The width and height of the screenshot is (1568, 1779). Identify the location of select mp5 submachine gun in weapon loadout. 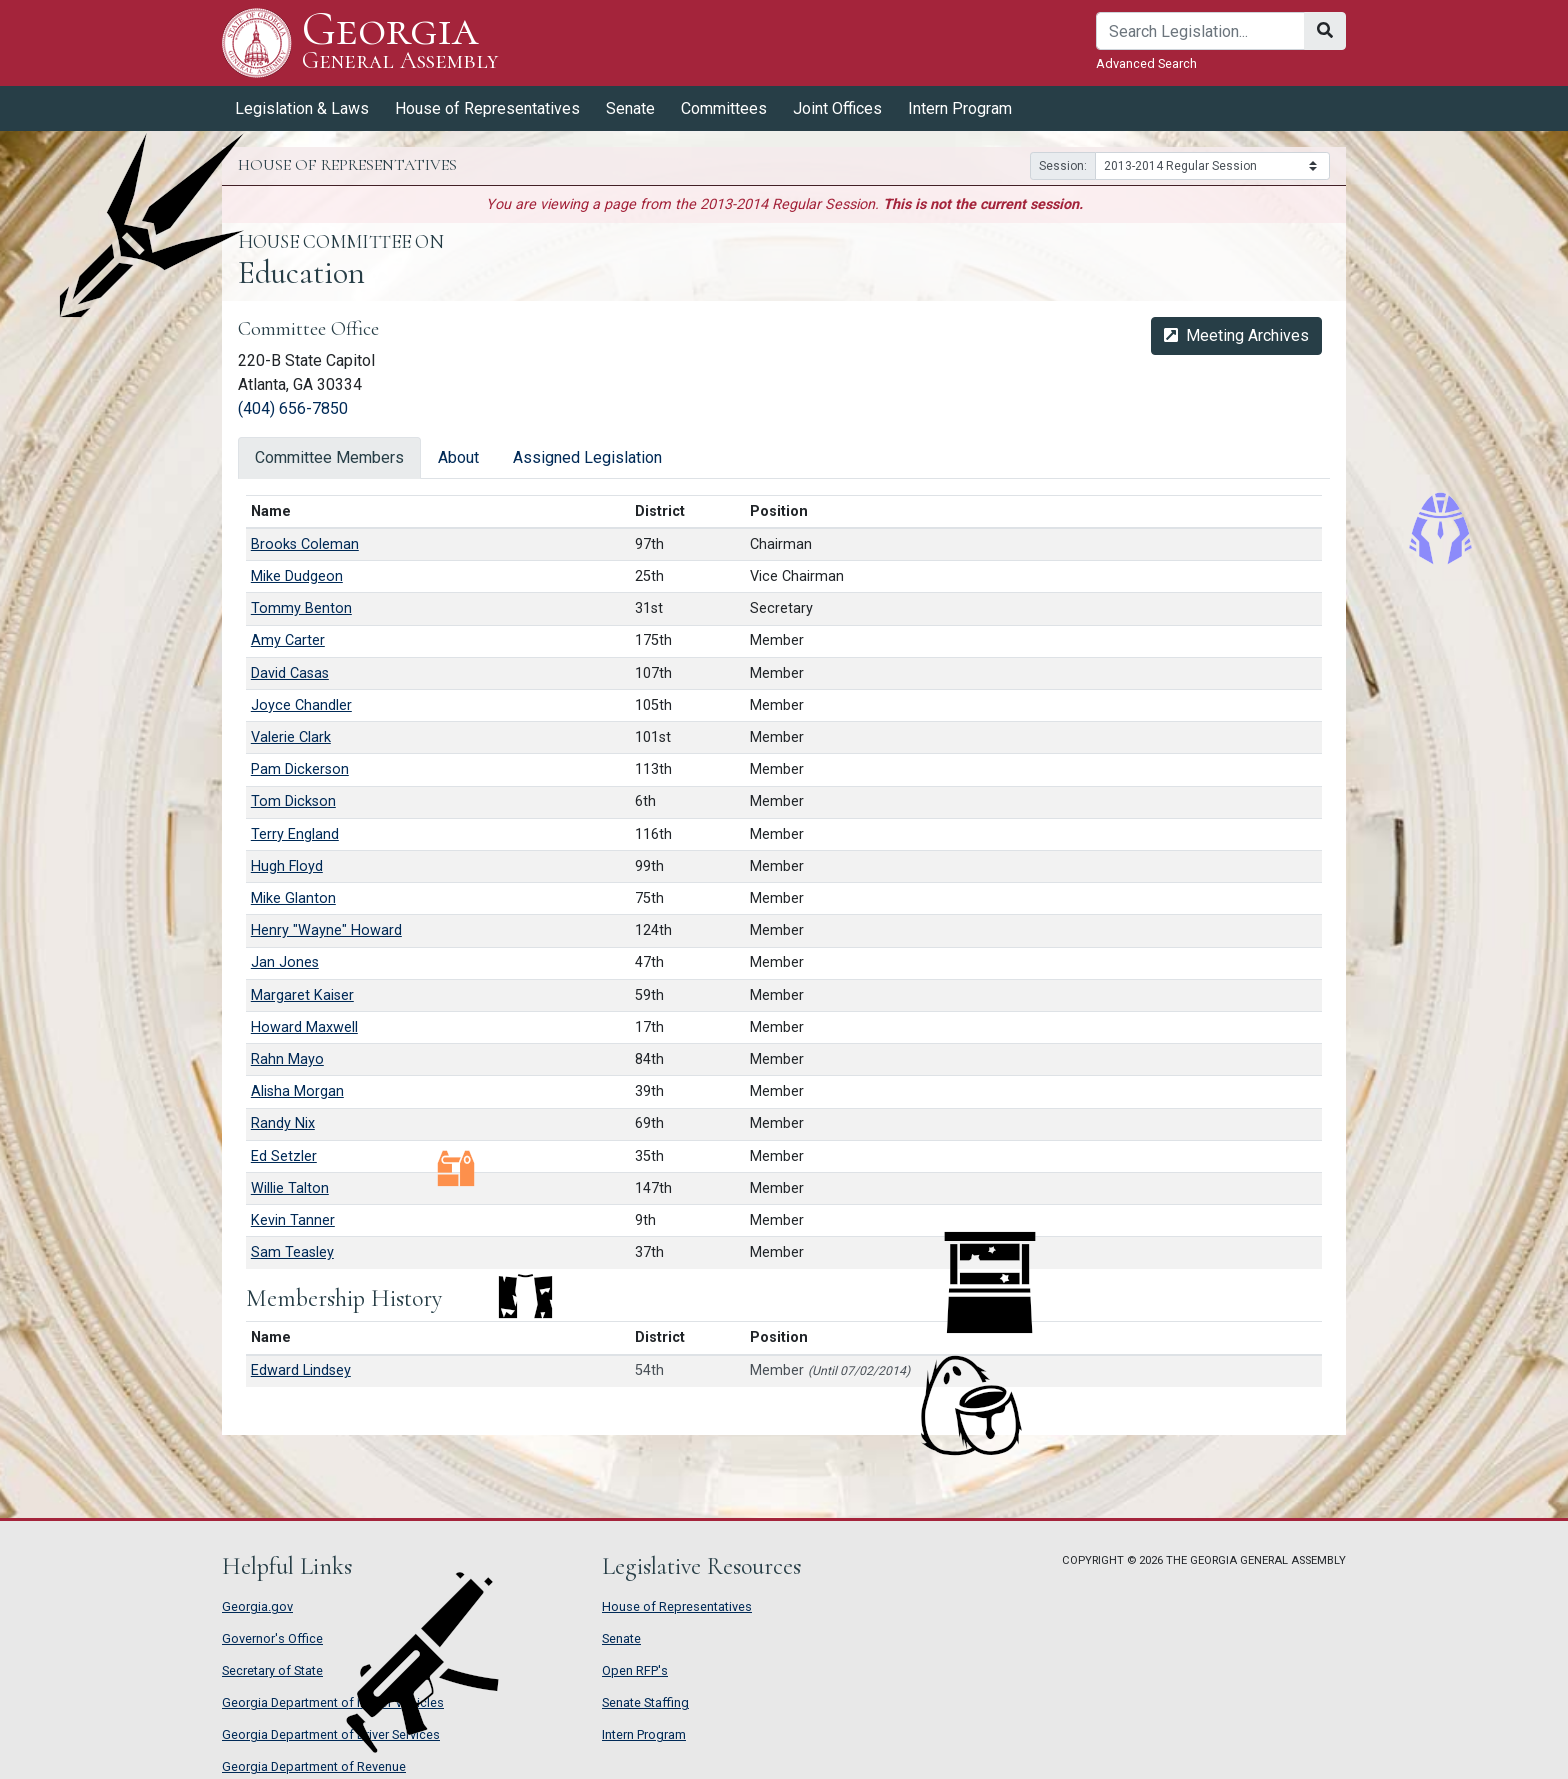
(422, 1662).